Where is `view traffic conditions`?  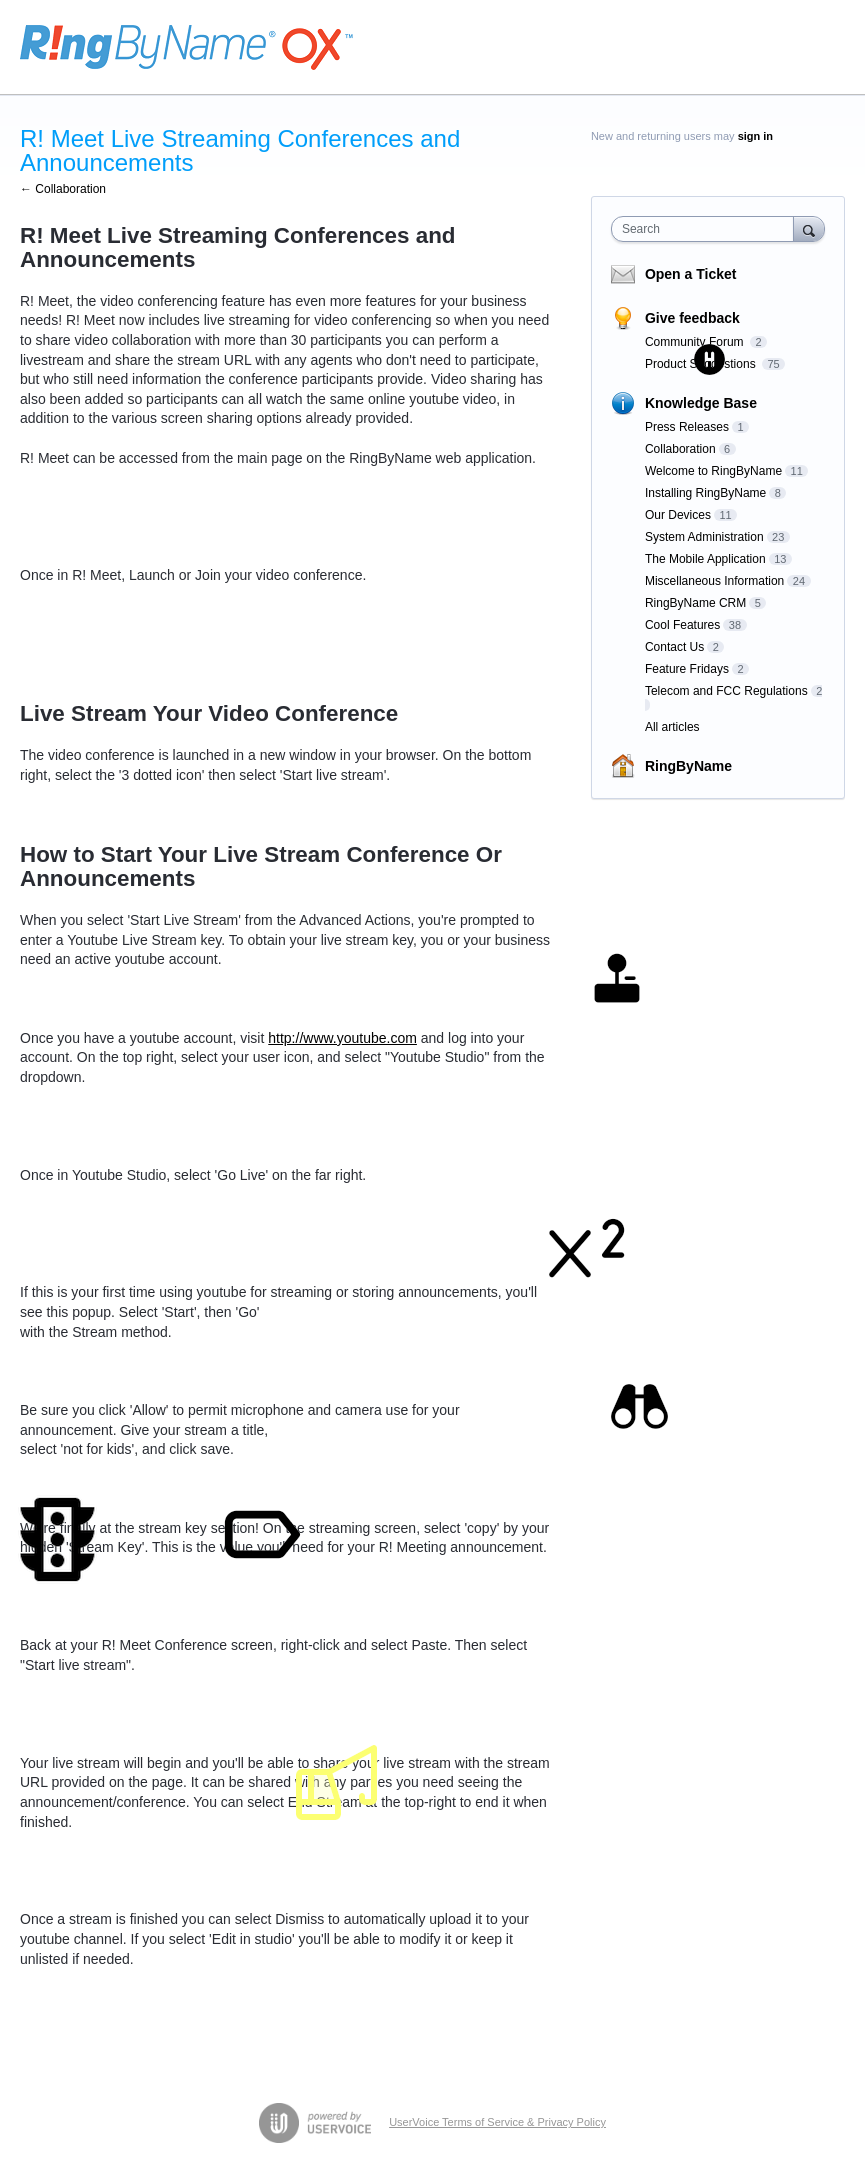
view traffic conditions is located at coordinates (57, 1539).